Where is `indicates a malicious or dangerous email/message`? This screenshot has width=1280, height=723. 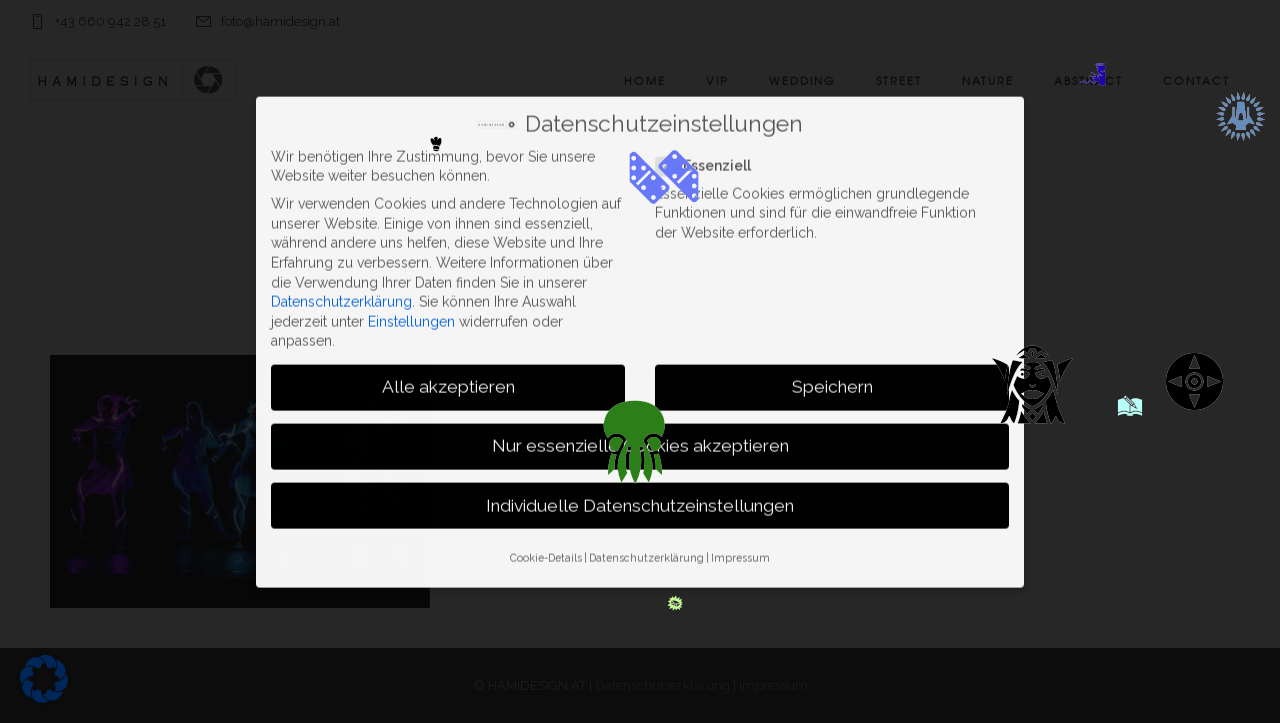
indicates a malicious or dangerous email/message is located at coordinates (675, 603).